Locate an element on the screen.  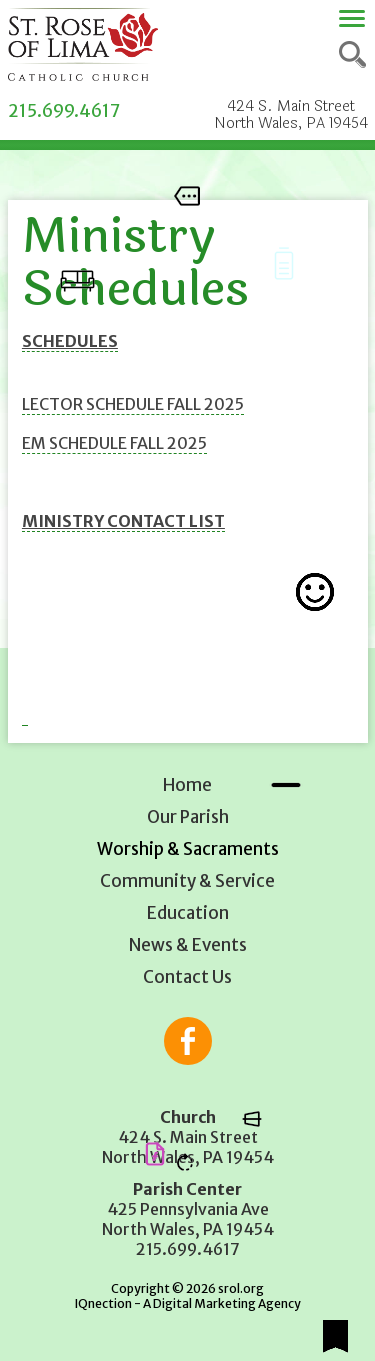
browse furniture or home decor items is located at coordinates (77, 280).